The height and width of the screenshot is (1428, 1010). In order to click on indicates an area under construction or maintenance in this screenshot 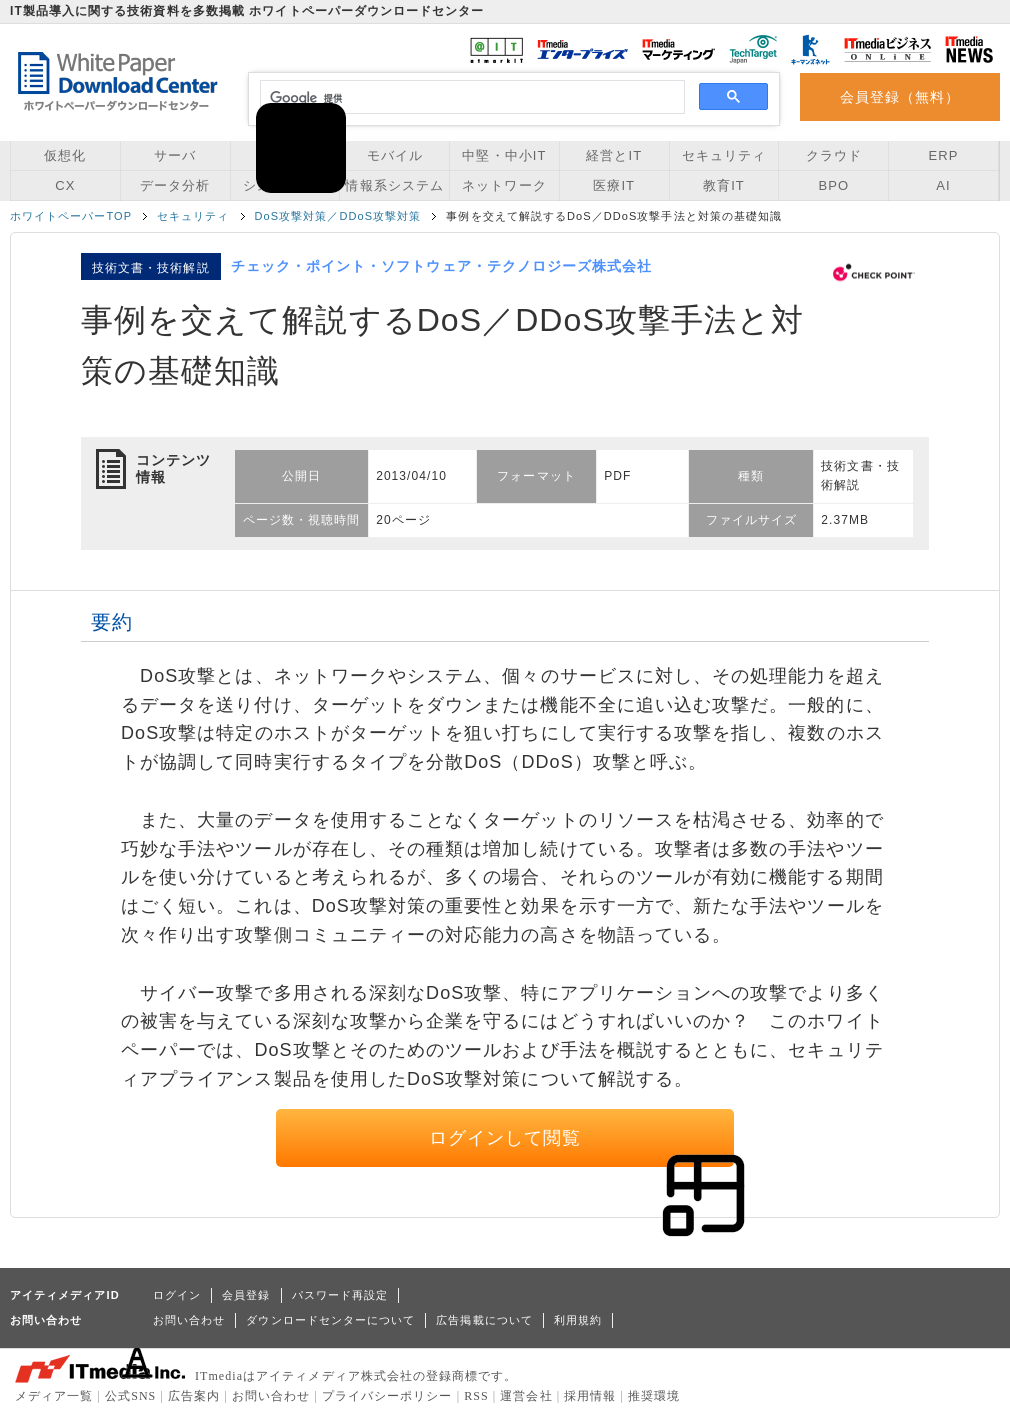, I will do `click(137, 1362)`.